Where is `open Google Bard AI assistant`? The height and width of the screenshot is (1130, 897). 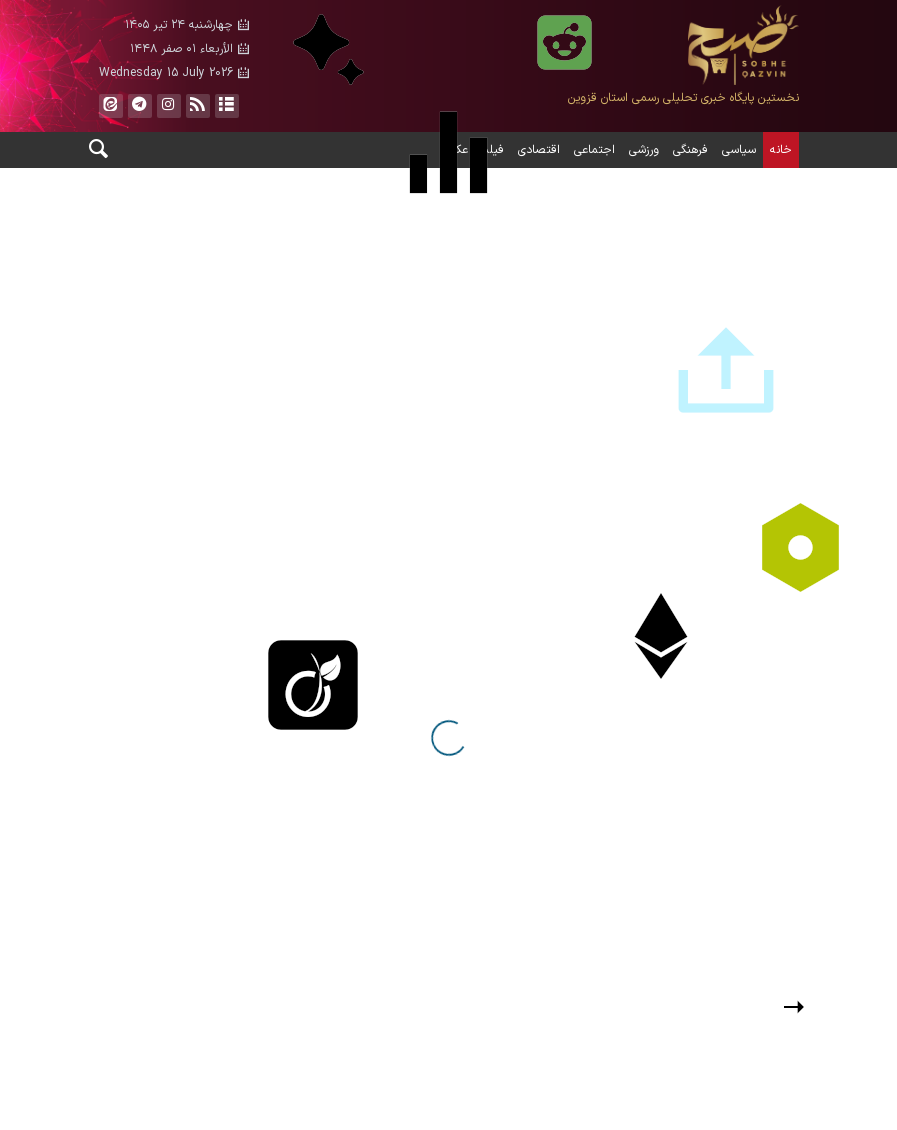
open Google Bard AI assistant is located at coordinates (328, 49).